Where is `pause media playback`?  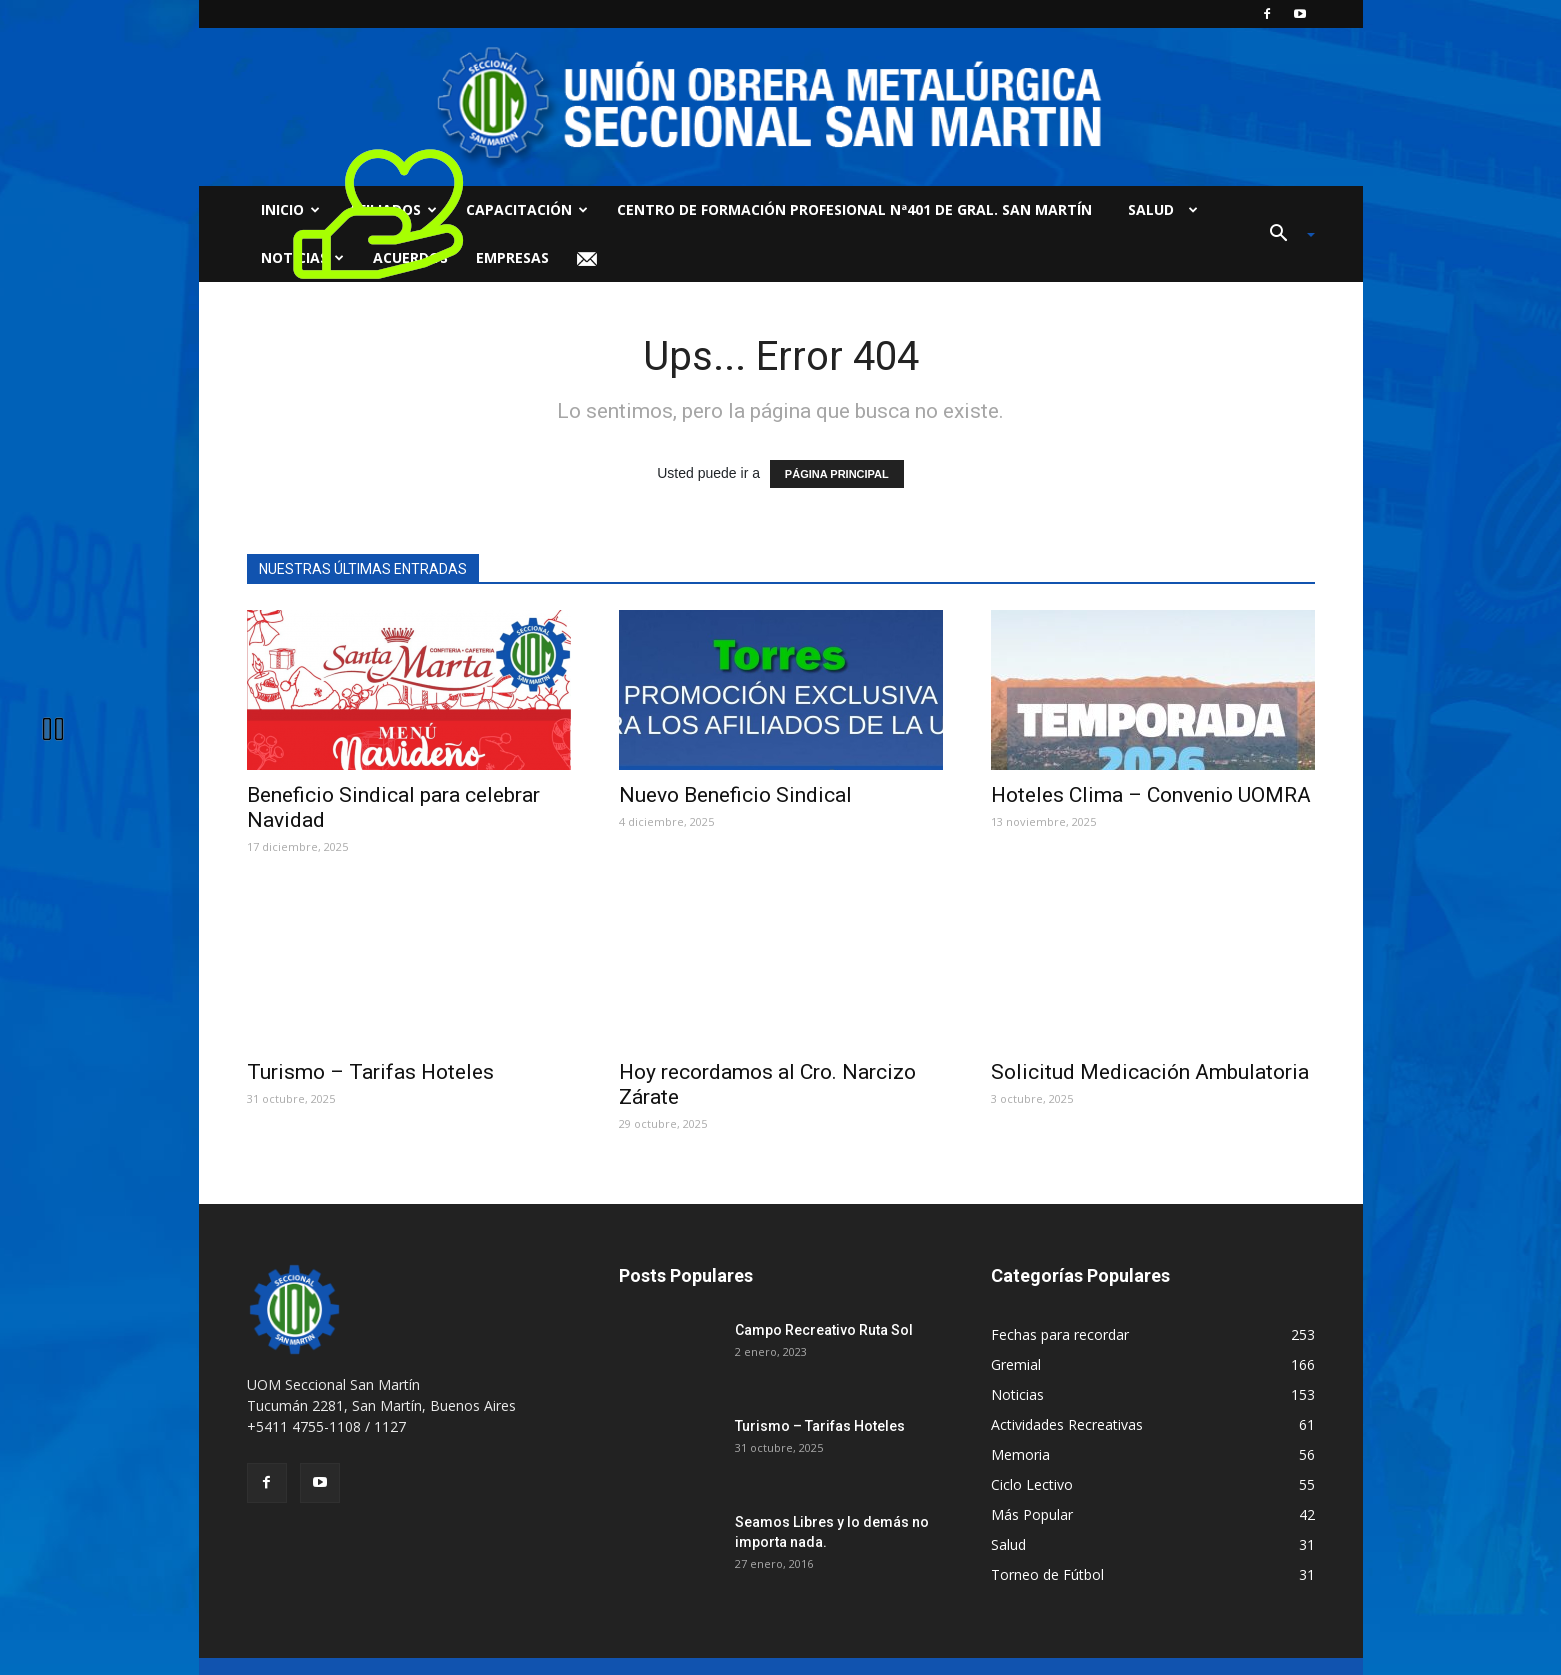 pause media playback is located at coordinates (53, 729).